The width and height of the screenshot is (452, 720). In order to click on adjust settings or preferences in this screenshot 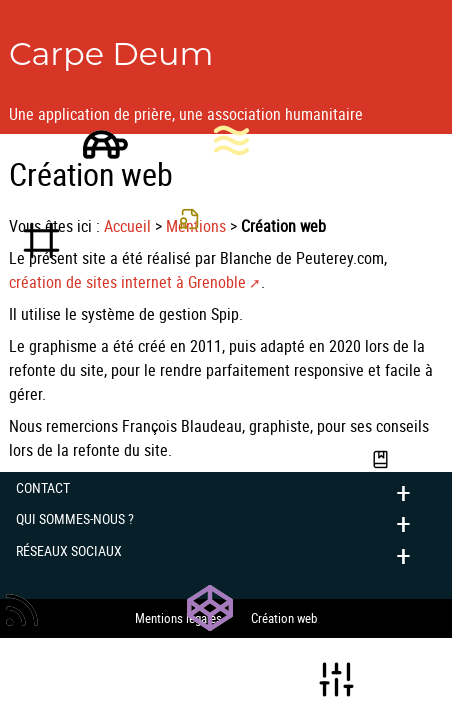, I will do `click(336, 679)`.